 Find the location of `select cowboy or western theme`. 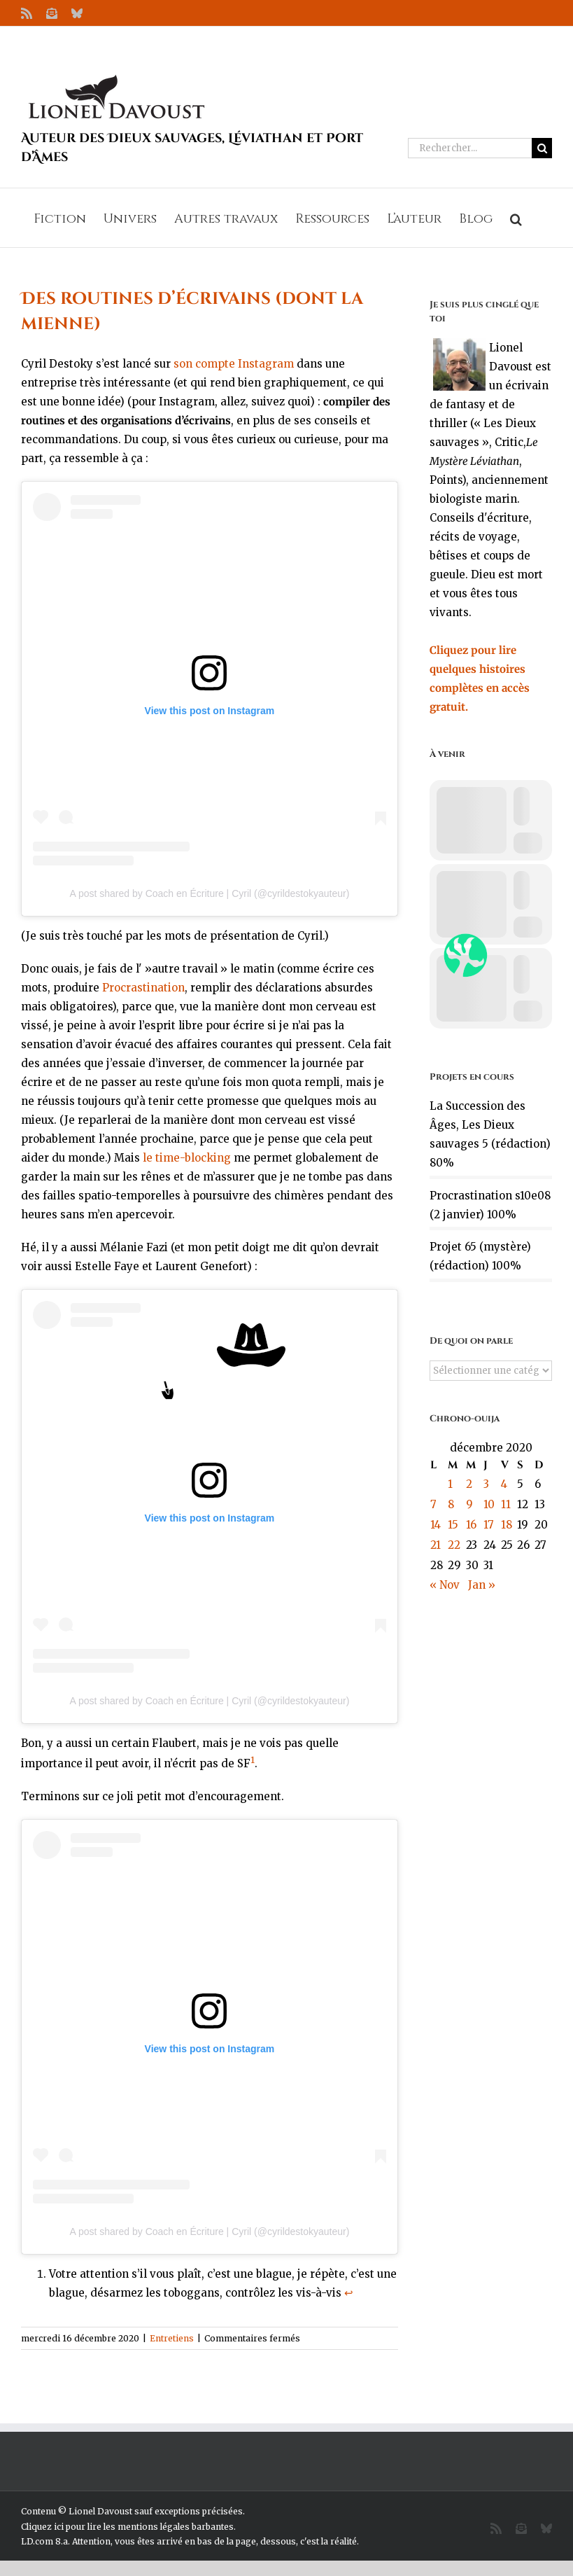

select cowboy or western theme is located at coordinates (251, 1345).